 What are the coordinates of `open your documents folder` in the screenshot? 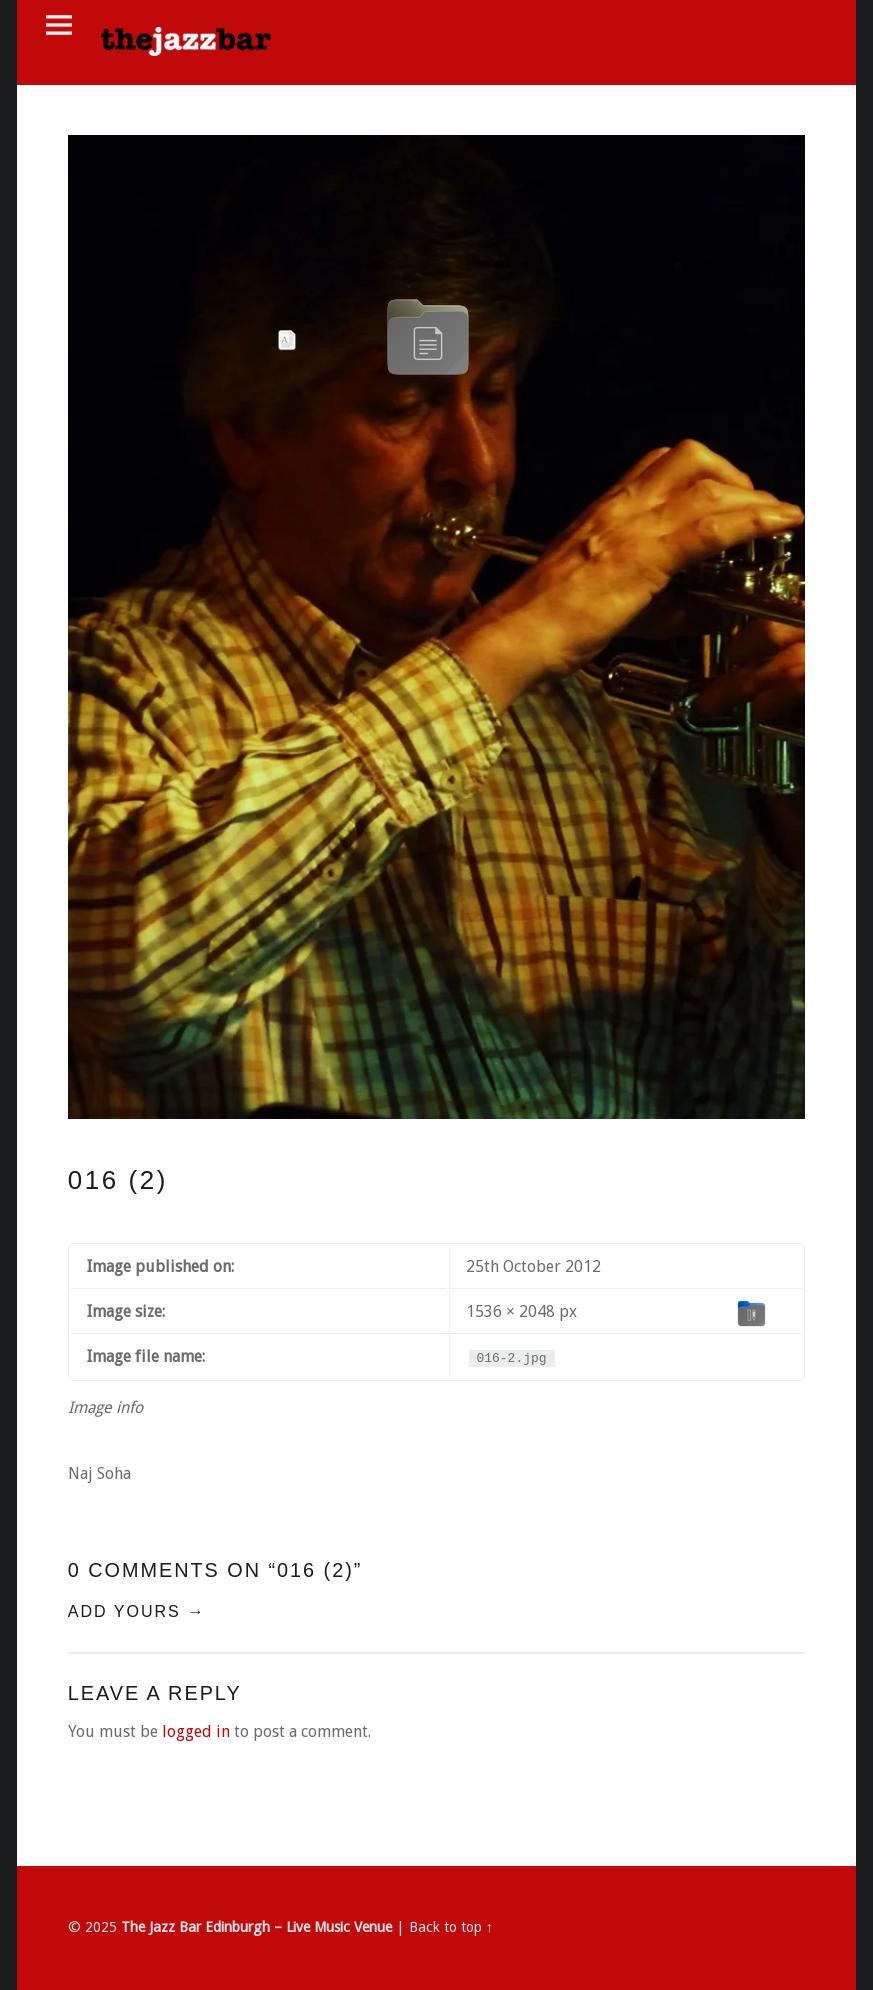 It's located at (428, 337).